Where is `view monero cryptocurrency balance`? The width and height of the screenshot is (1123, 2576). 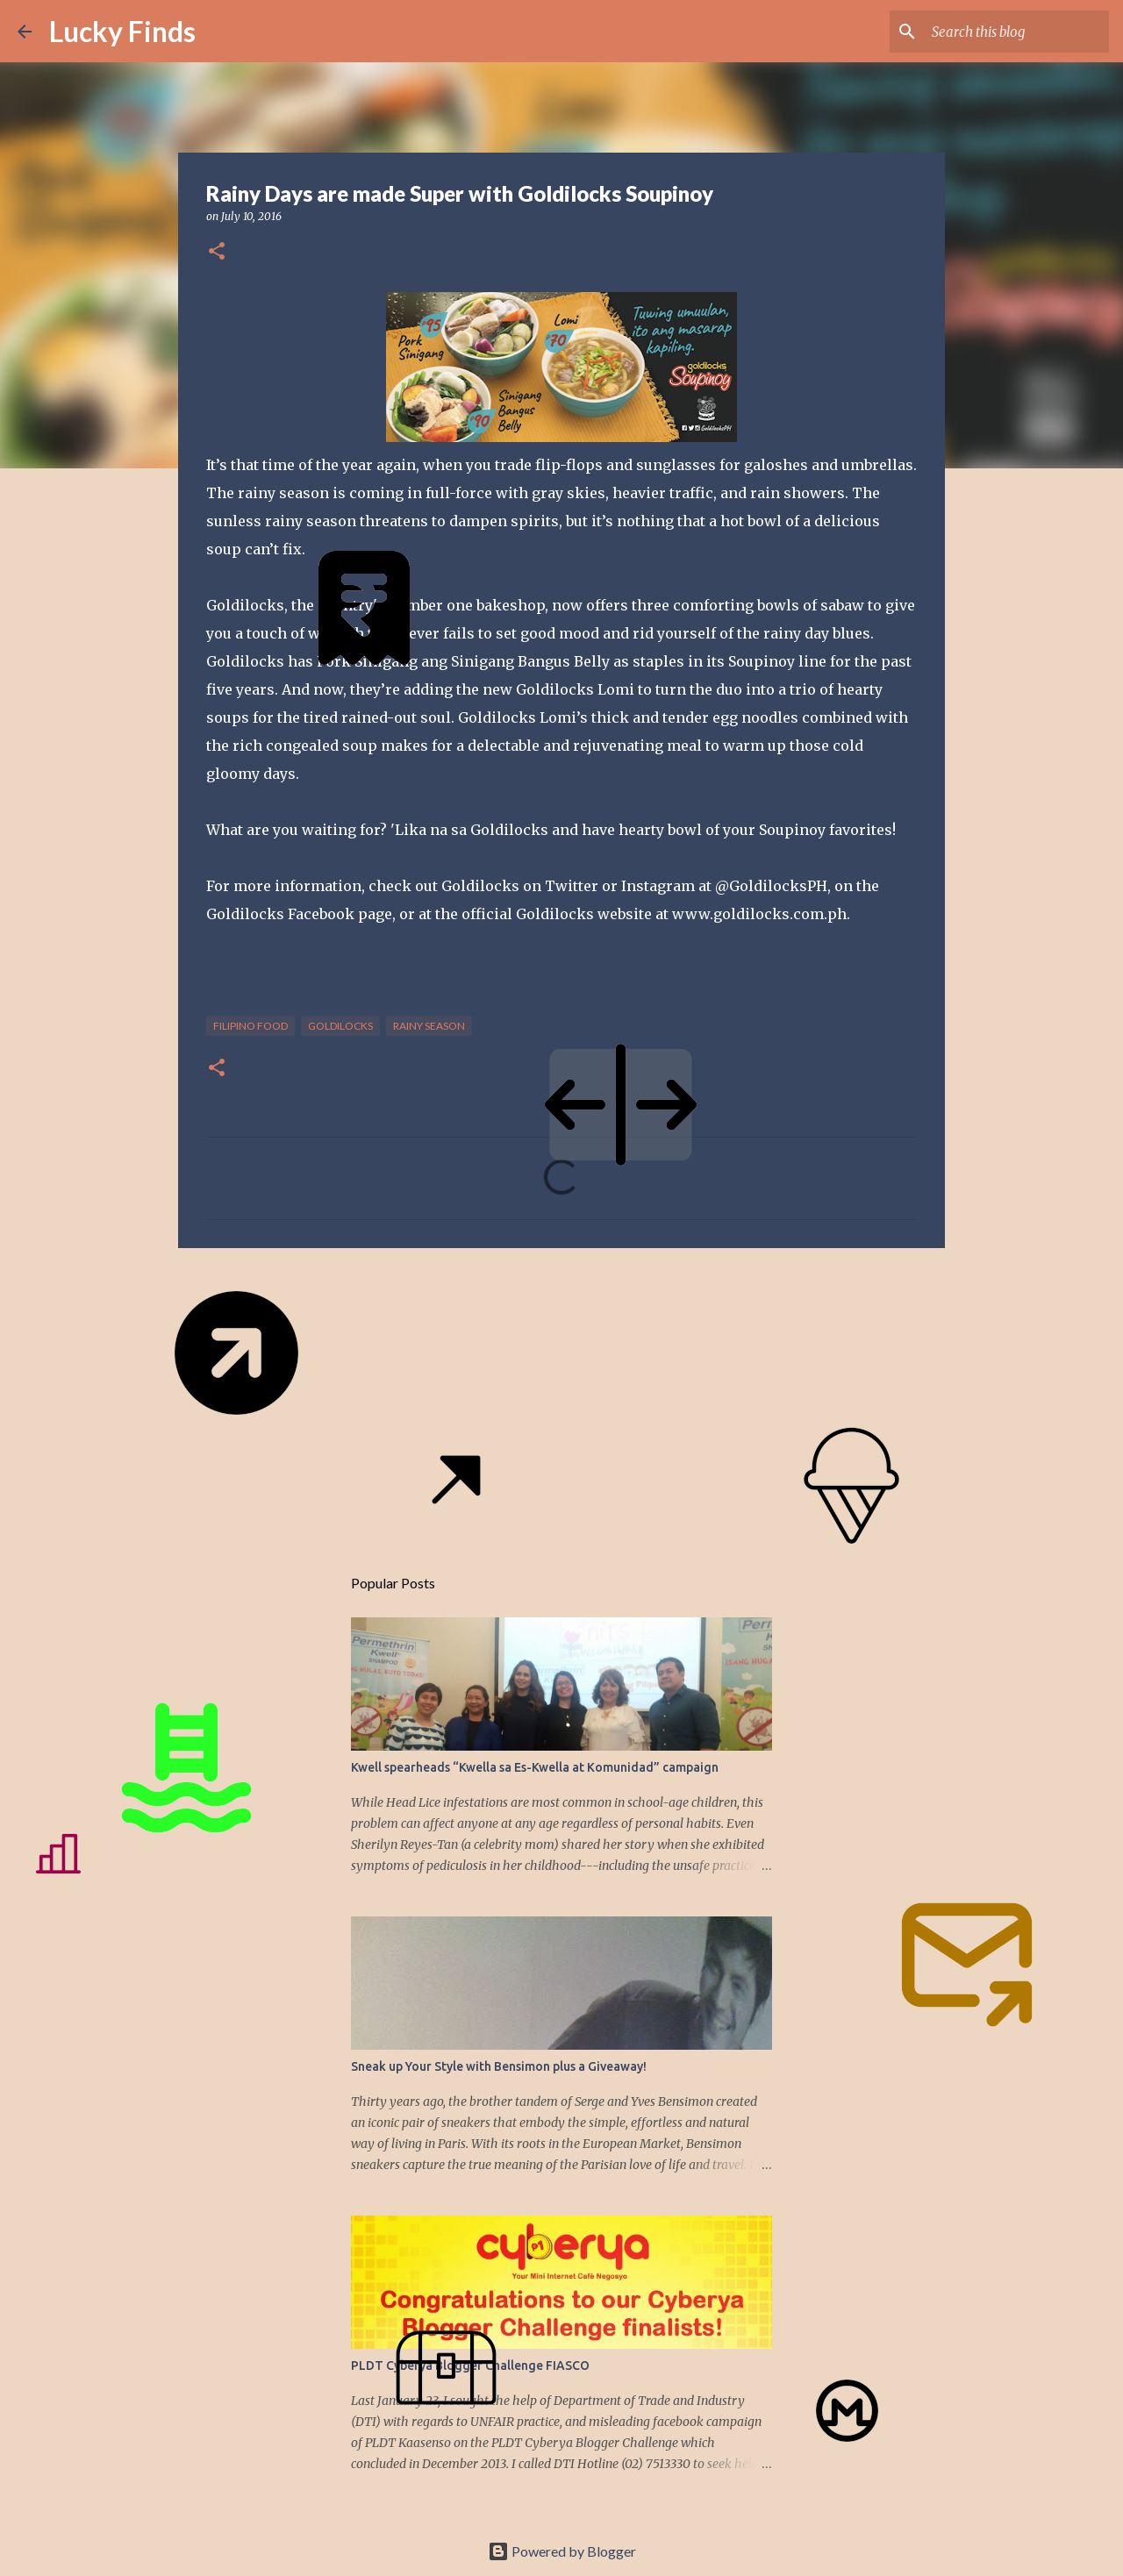
view monero cryptocurrency balance is located at coordinates (847, 2410).